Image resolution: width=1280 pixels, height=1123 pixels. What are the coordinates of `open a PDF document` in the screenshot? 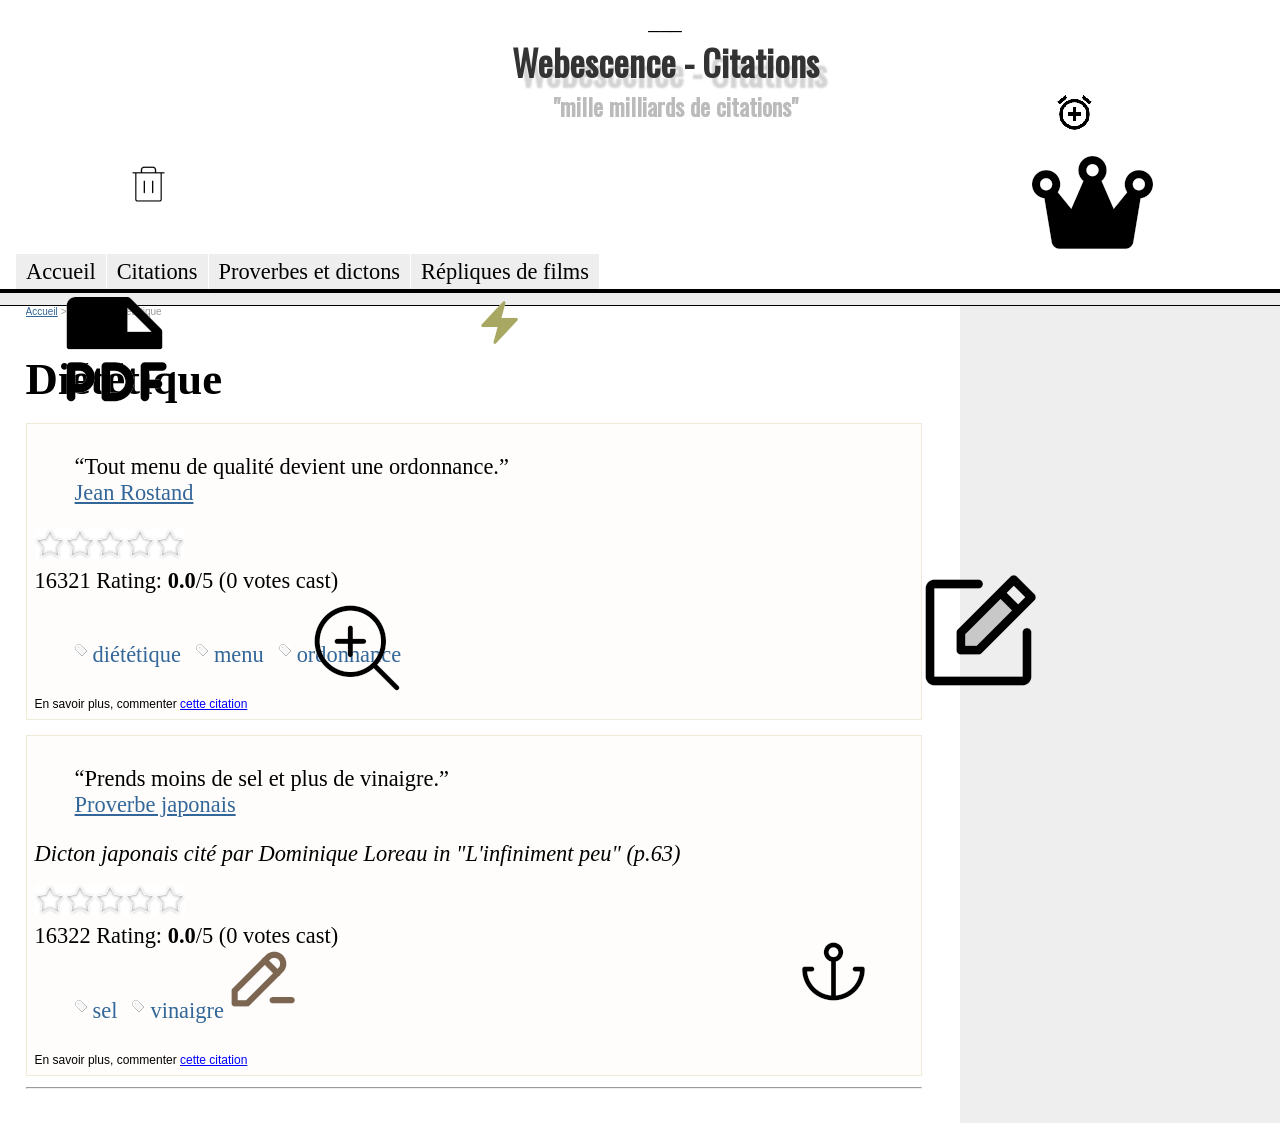 It's located at (114, 353).